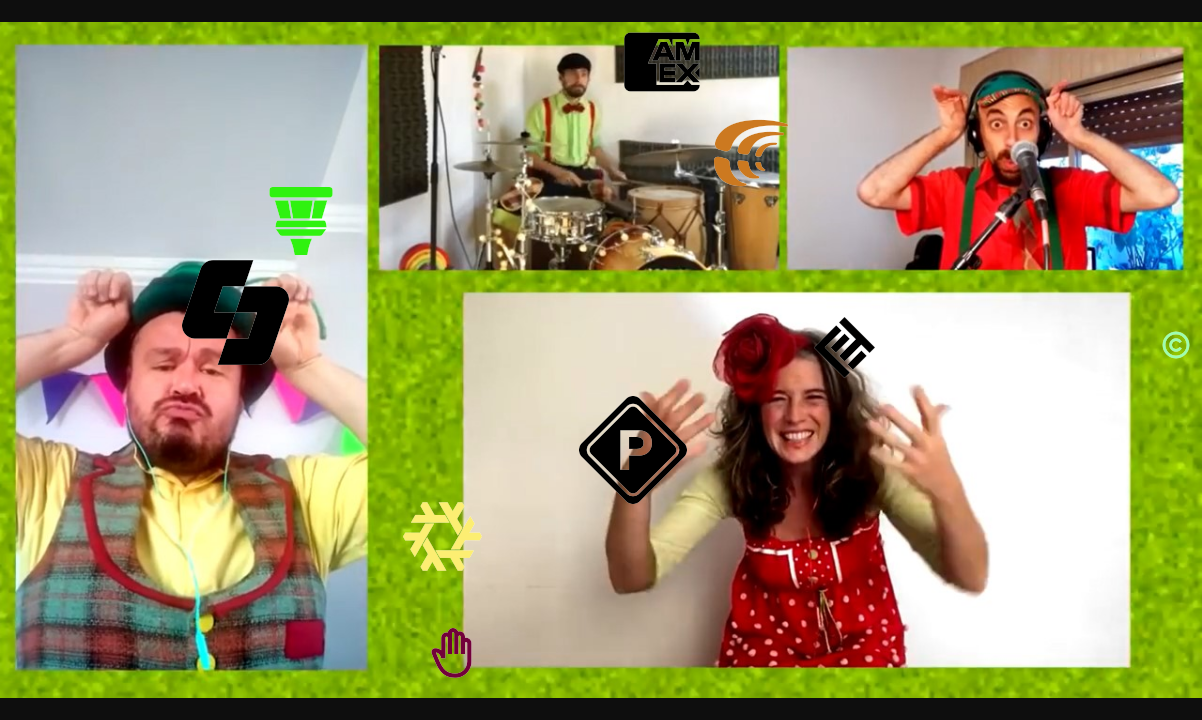 This screenshot has width=1202, height=720. I want to click on NixOS Linux distribution logo, so click(442, 536).